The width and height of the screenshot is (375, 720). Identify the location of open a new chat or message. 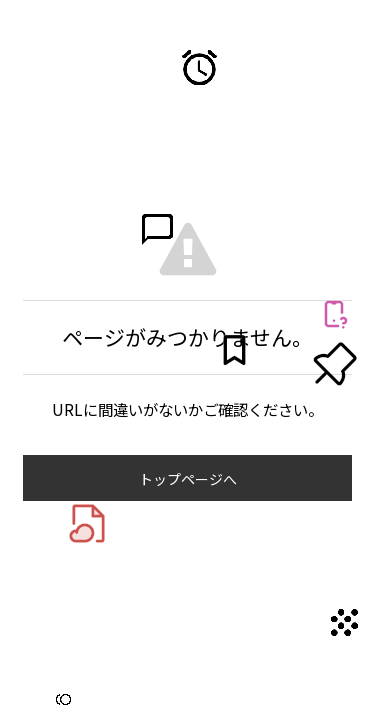
(157, 229).